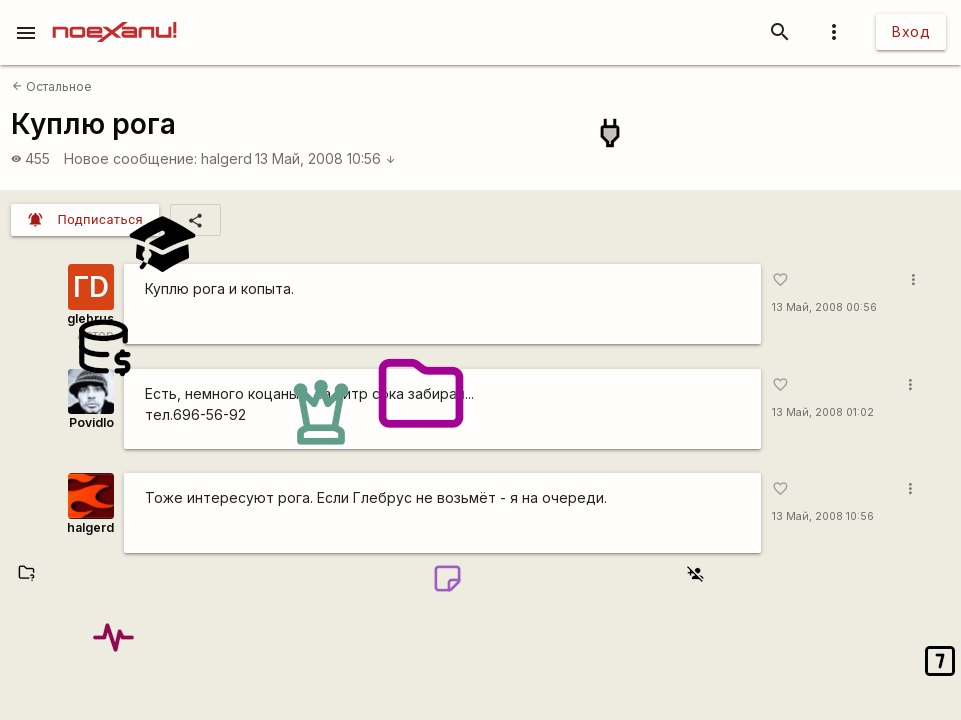 Image resolution: width=961 pixels, height=720 pixels. What do you see at coordinates (103, 346) in the screenshot?
I see `view database pricing or costs` at bounding box center [103, 346].